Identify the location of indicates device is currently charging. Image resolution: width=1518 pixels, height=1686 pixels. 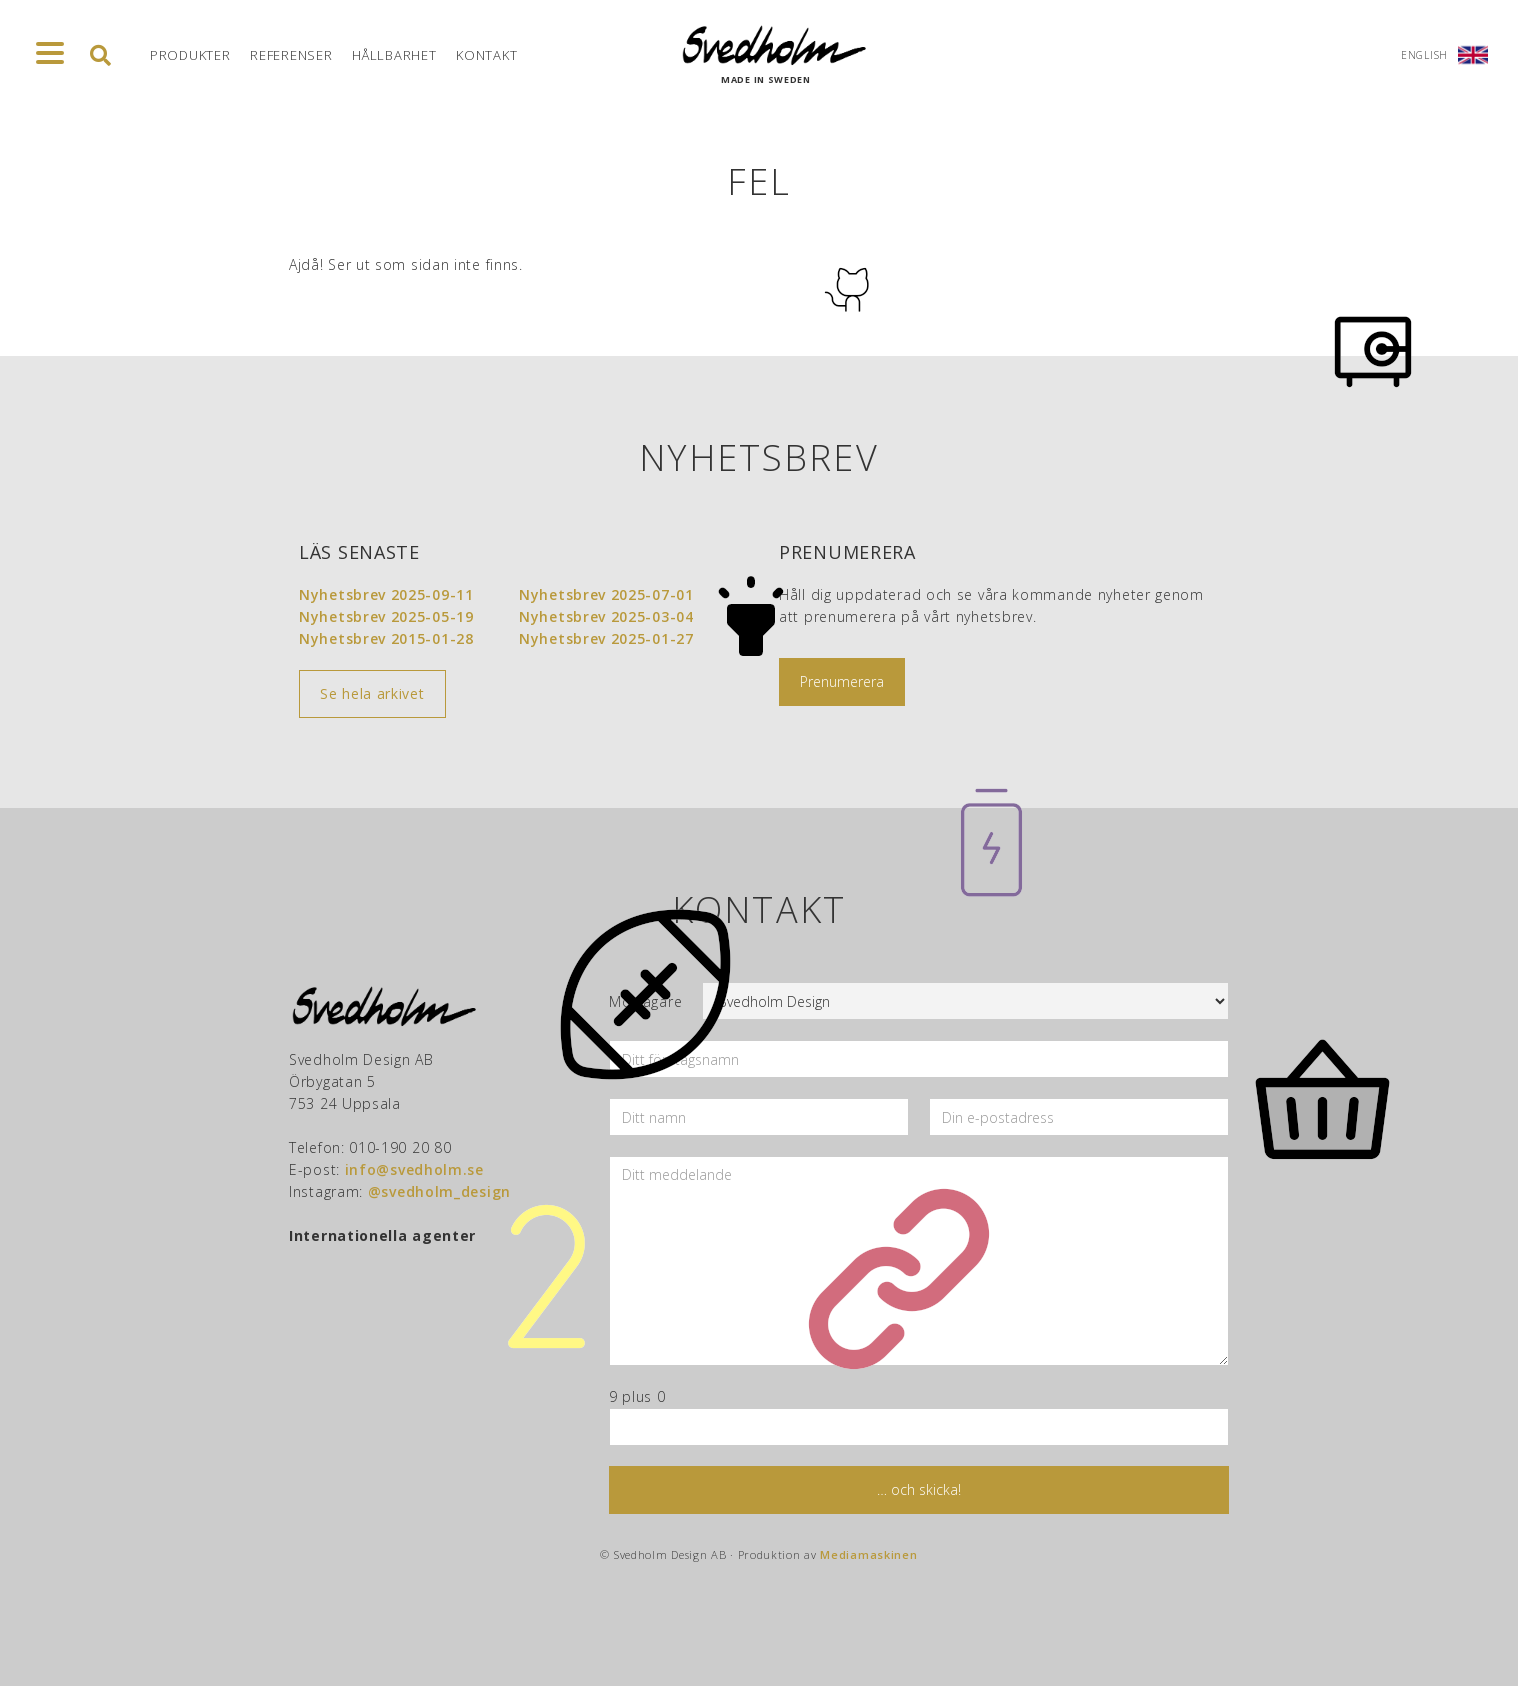
(991, 844).